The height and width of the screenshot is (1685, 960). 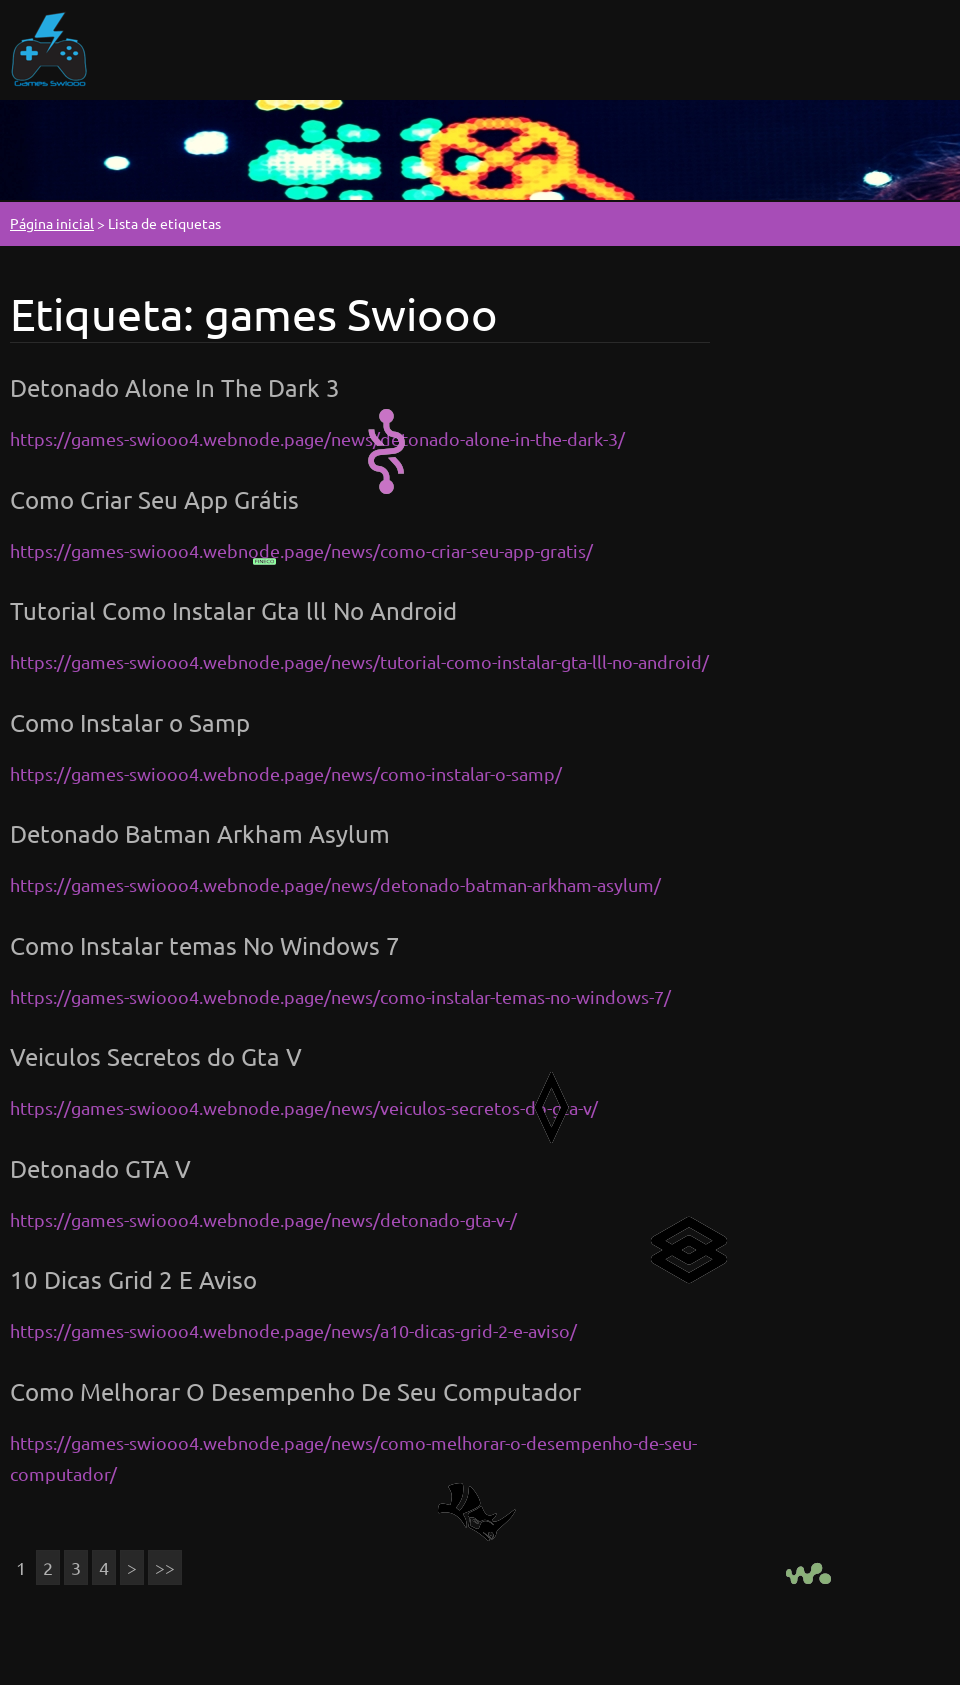 What do you see at coordinates (808, 1573) in the screenshot?
I see `Sony Walkman brand logo` at bounding box center [808, 1573].